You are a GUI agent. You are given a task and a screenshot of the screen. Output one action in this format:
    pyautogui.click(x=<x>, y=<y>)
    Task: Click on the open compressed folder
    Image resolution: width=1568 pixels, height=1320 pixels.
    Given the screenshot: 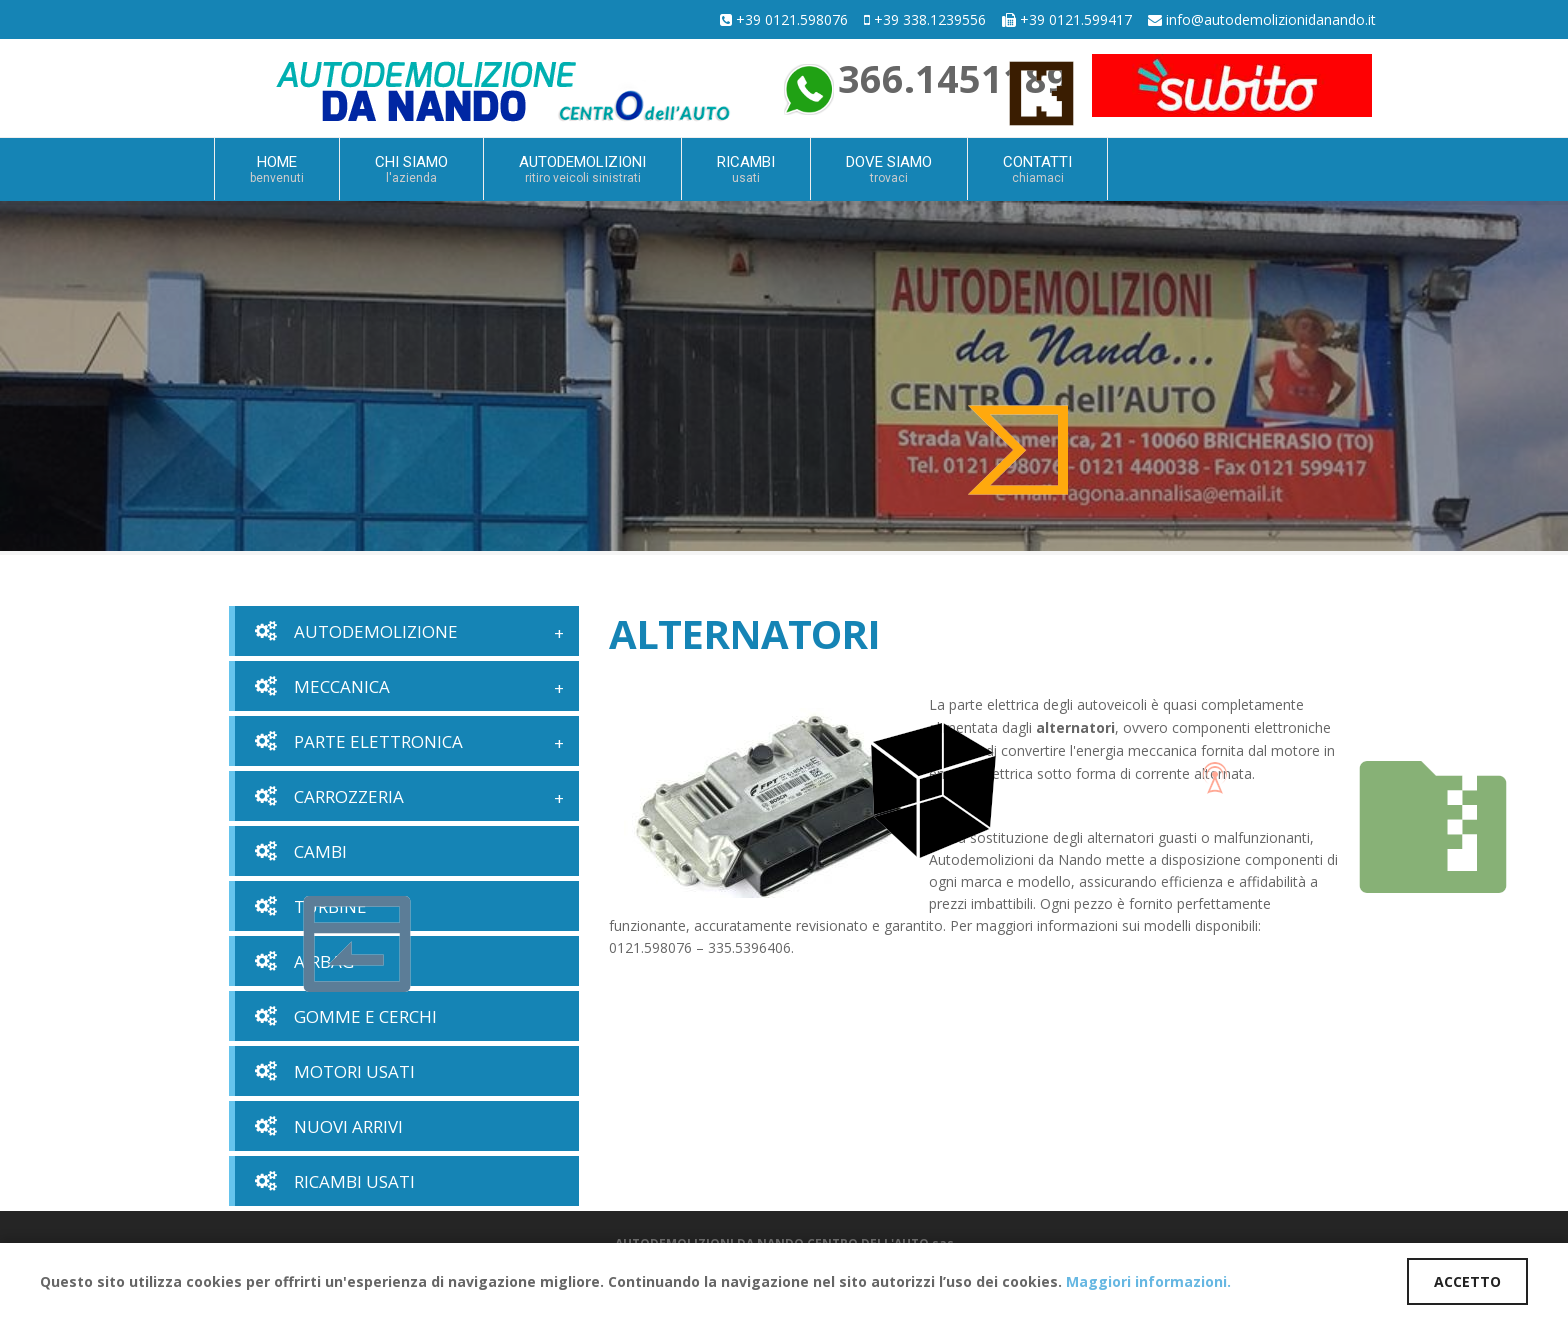 What is the action you would take?
    pyautogui.click(x=1433, y=827)
    